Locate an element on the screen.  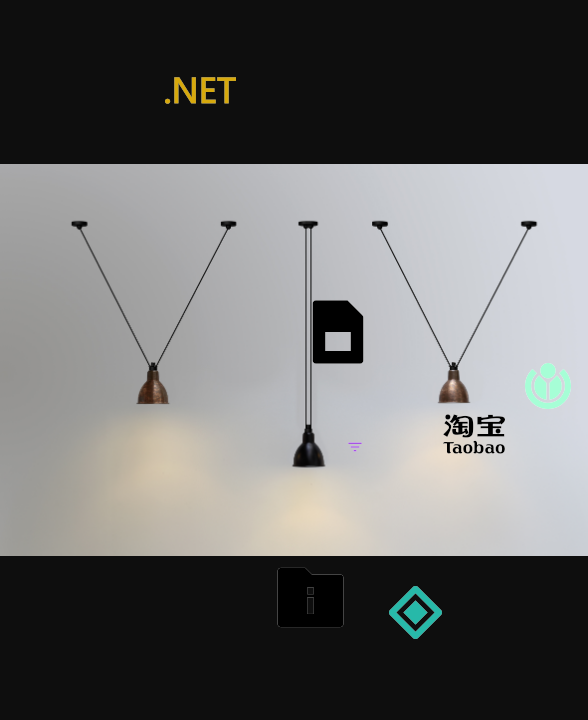
view SIM card information is located at coordinates (338, 332).